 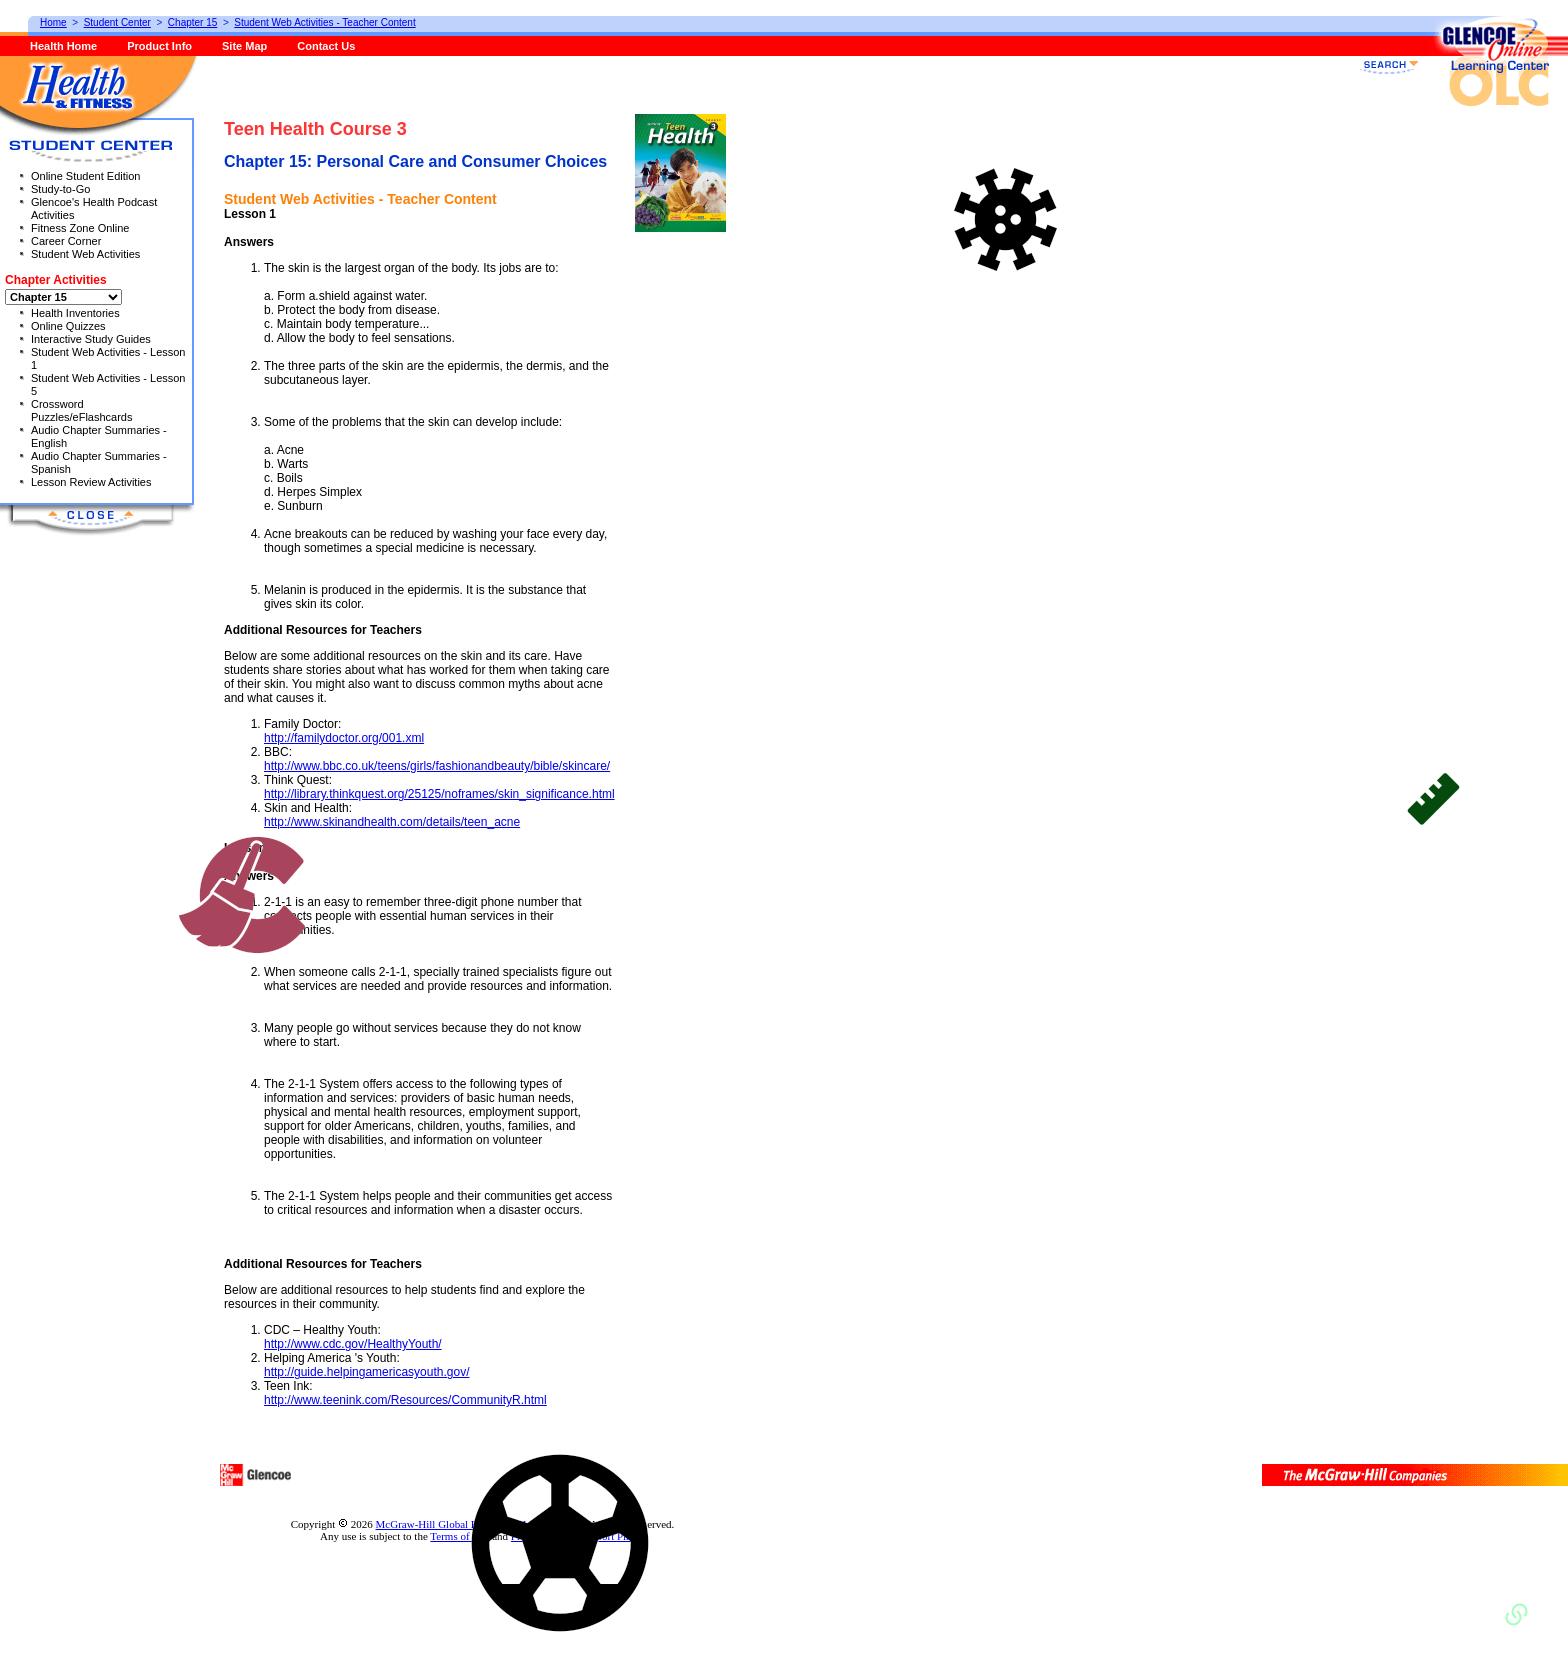 What do you see at coordinates (1516, 1614) in the screenshot?
I see `view linked accounts or connections` at bounding box center [1516, 1614].